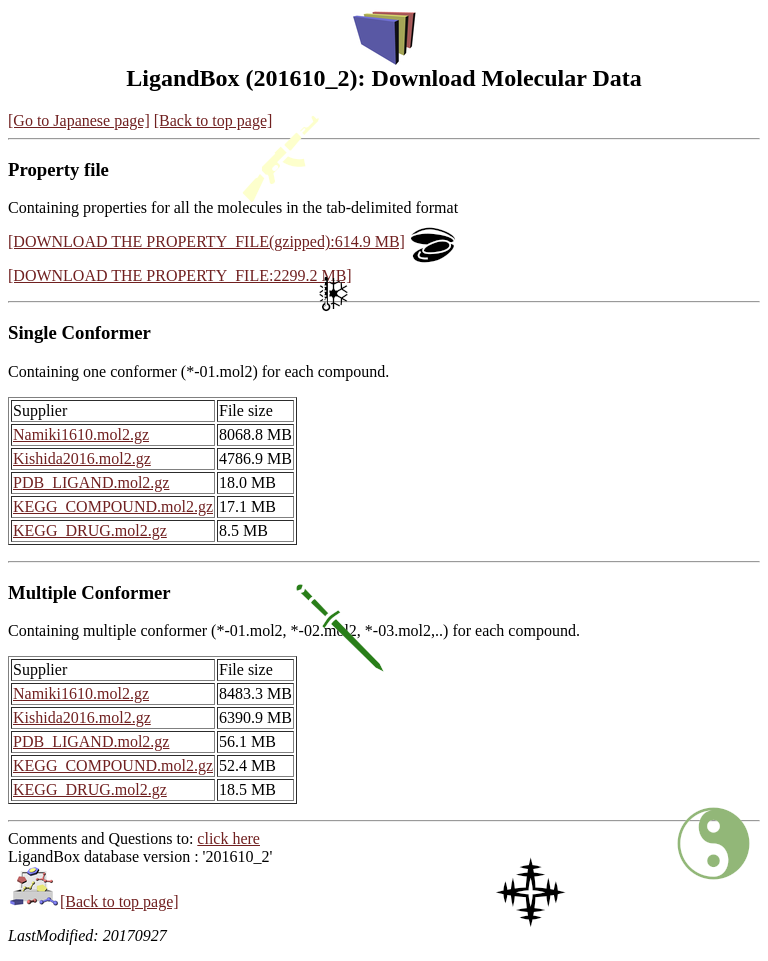 The image size is (768, 961). Describe the element at coordinates (433, 245) in the screenshot. I see `indicates seafood or shellfish category` at that location.